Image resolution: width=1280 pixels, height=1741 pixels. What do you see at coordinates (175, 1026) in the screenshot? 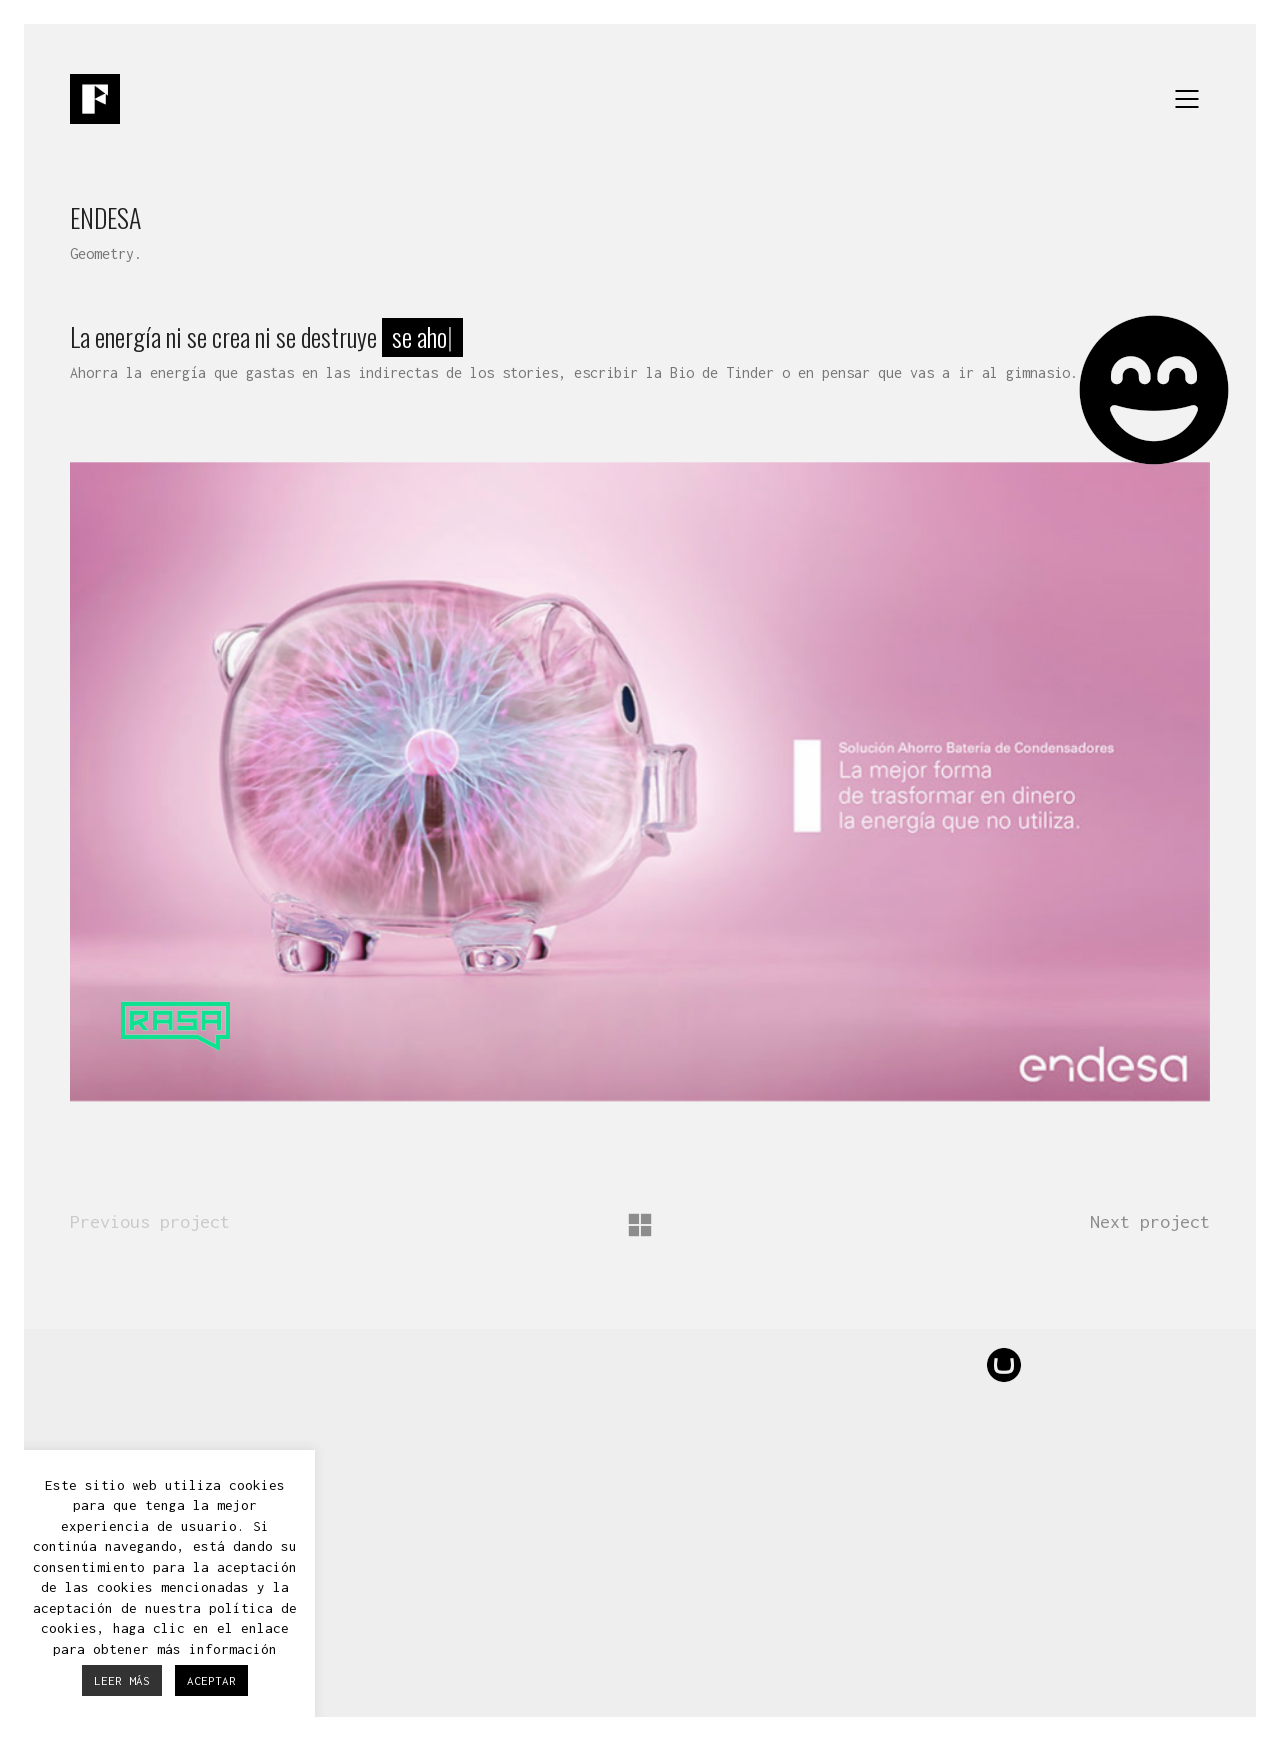
I see `rasa company logo` at bounding box center [175, 1026].